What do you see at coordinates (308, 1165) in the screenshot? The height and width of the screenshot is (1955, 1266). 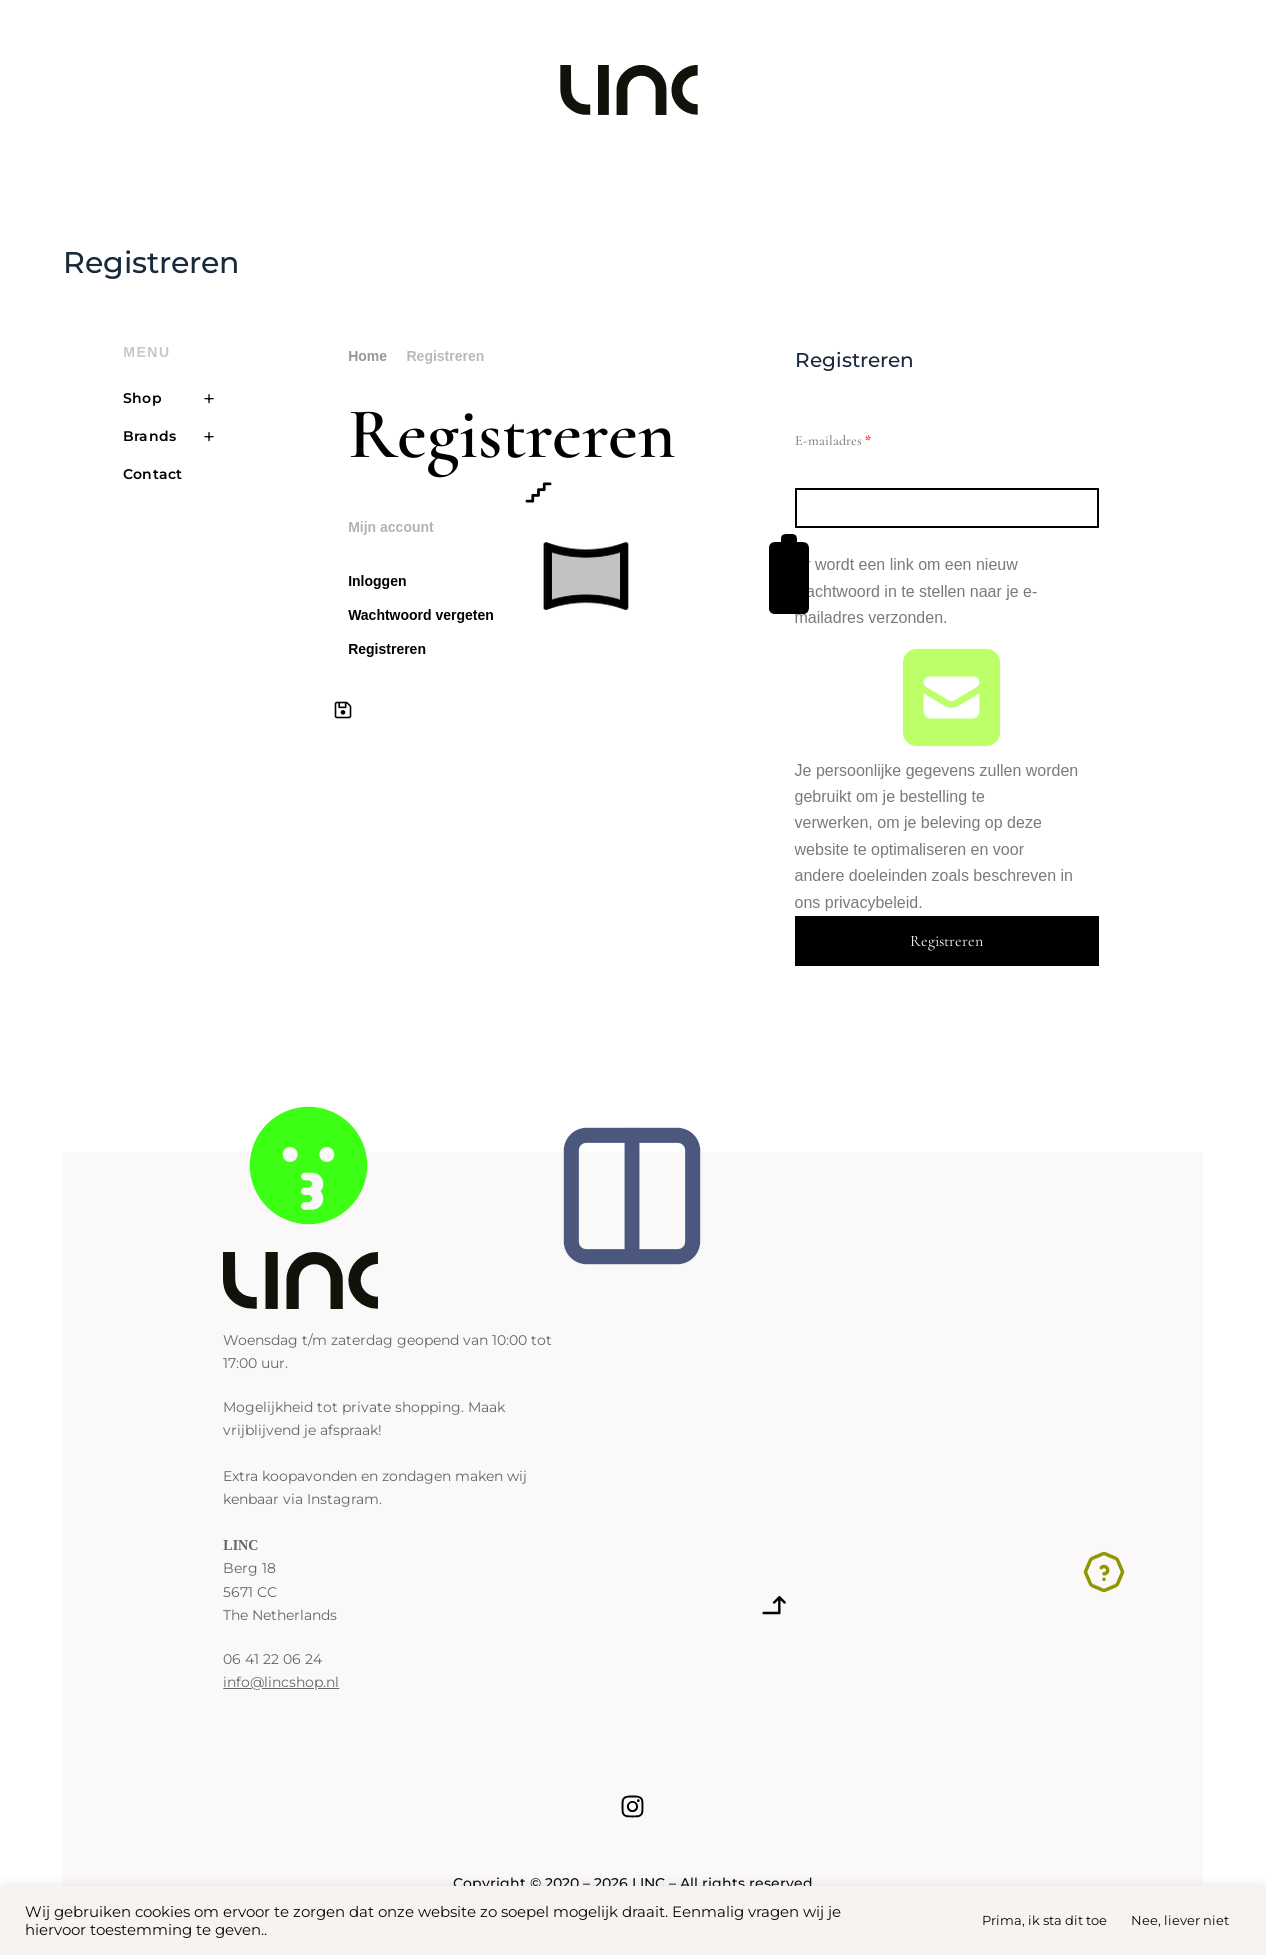 I see `send a kiss emoji in chat` at bounding box center [308, 1165].